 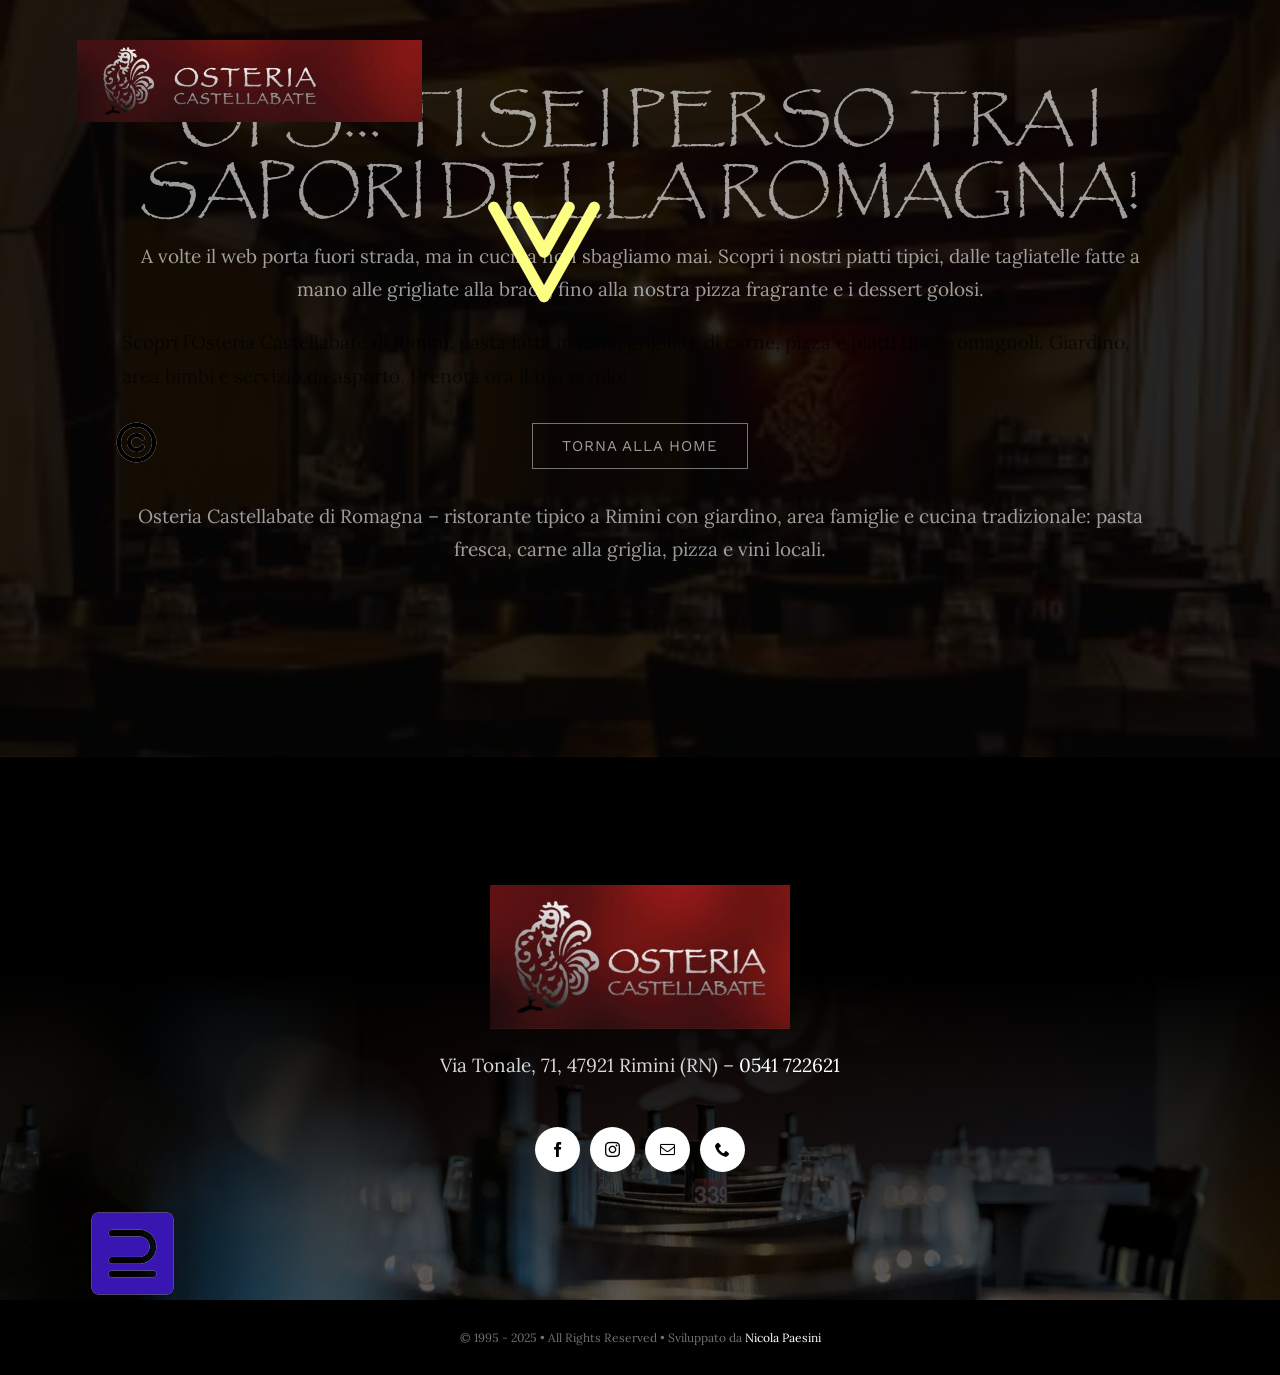 What do you see at coordinates (544, 252) in the screenshot?
I see `Vue.js framework logo` at bounding box center [544, 252].